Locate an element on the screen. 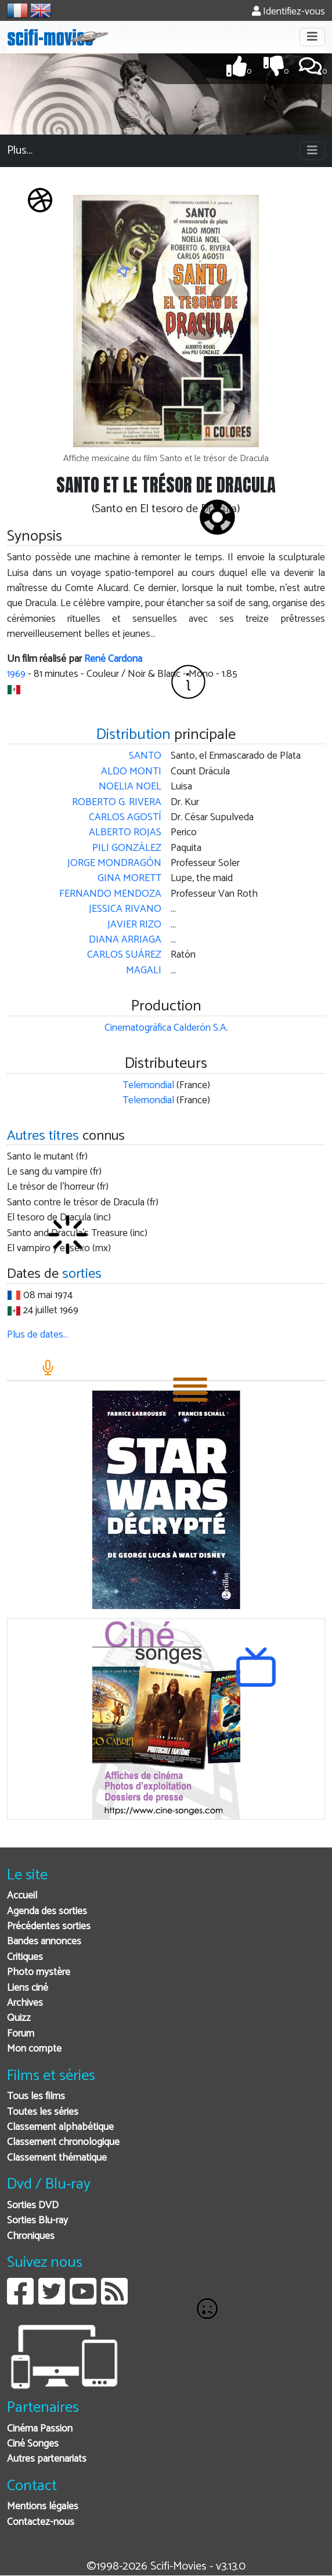 This screenshot has height=2576, width=332. visit dribbble profile or portfolio is located at coordinates (40, 200).